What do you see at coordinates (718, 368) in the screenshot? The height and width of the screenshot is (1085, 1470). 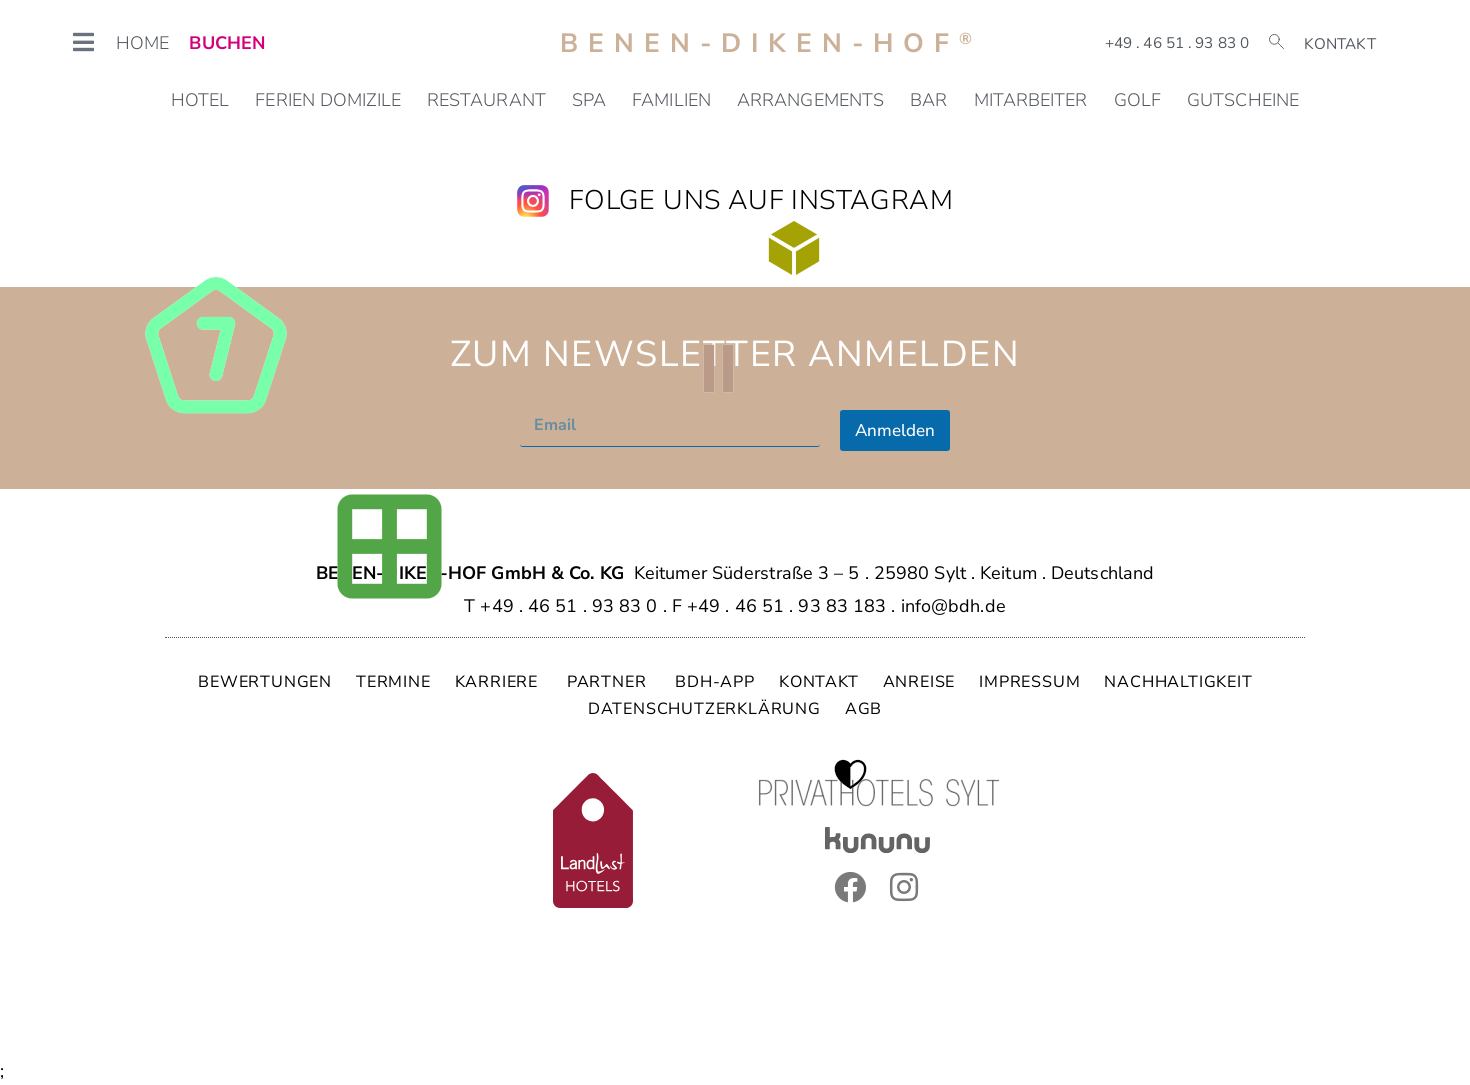 I see `pause media playback` at bounding box center [718, 368].